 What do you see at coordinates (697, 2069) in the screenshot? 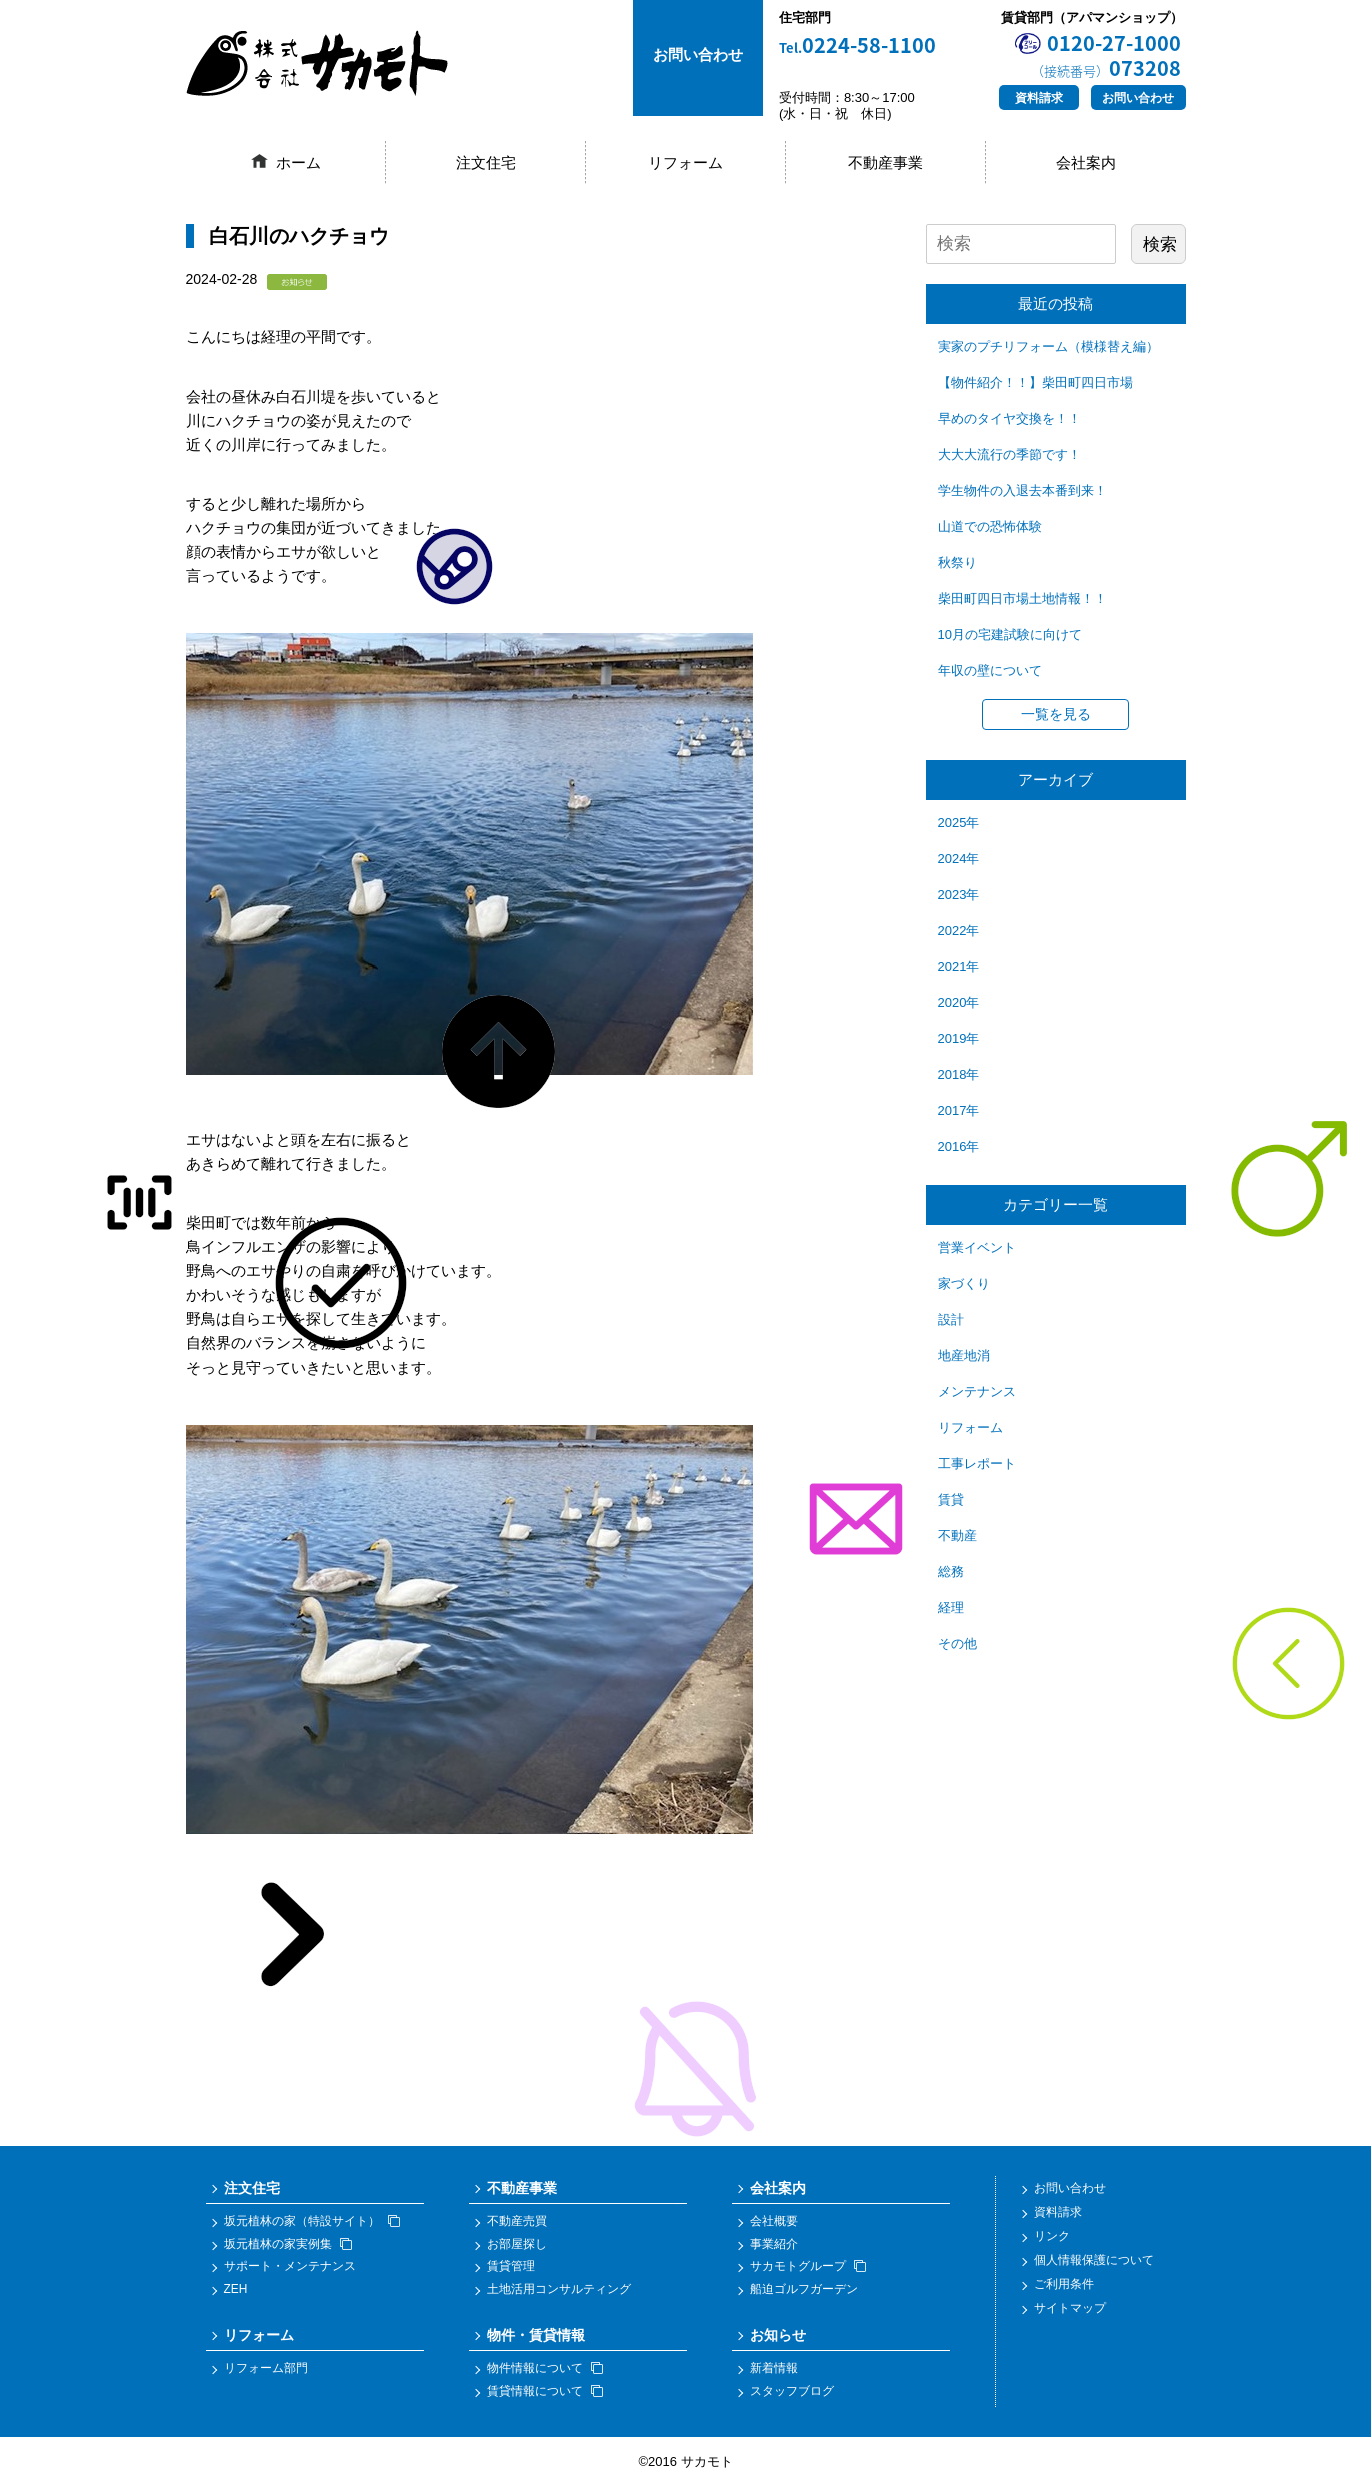
I see `mute notifications` at bounding box center [697, 2069].